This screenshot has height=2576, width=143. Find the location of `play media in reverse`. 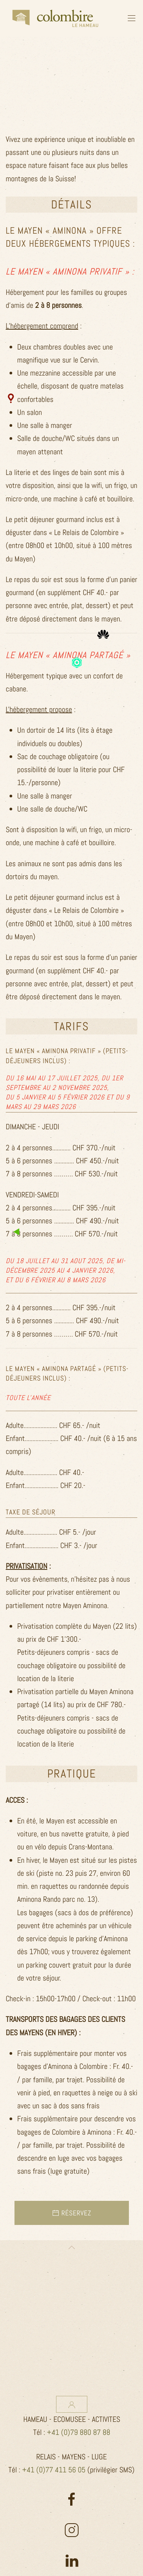

play media in reverse is located at coordinates (17, 1232).